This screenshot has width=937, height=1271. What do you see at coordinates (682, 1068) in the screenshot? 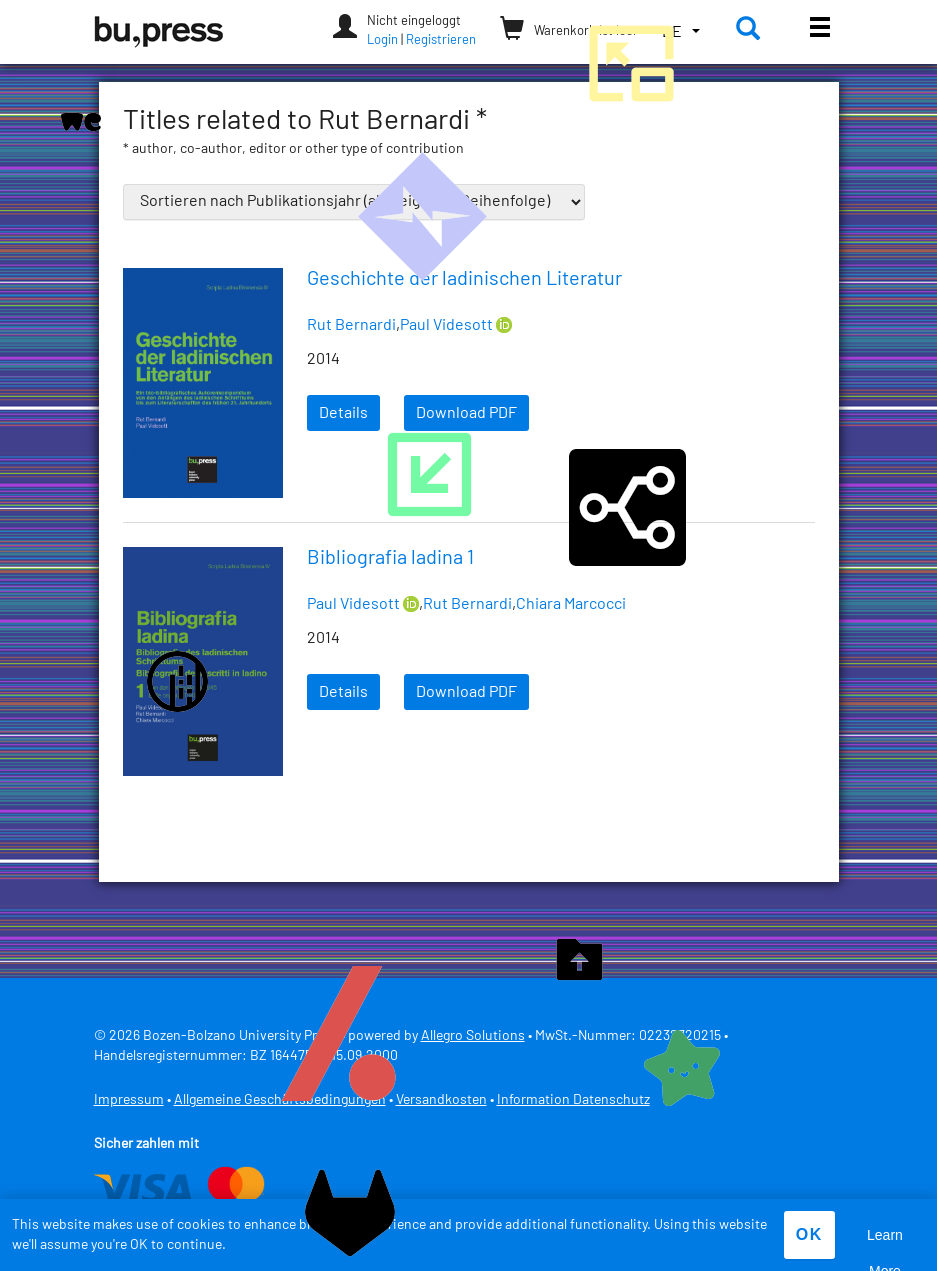
I see `gleam programming language logo` at bounding box center [682, 1068].